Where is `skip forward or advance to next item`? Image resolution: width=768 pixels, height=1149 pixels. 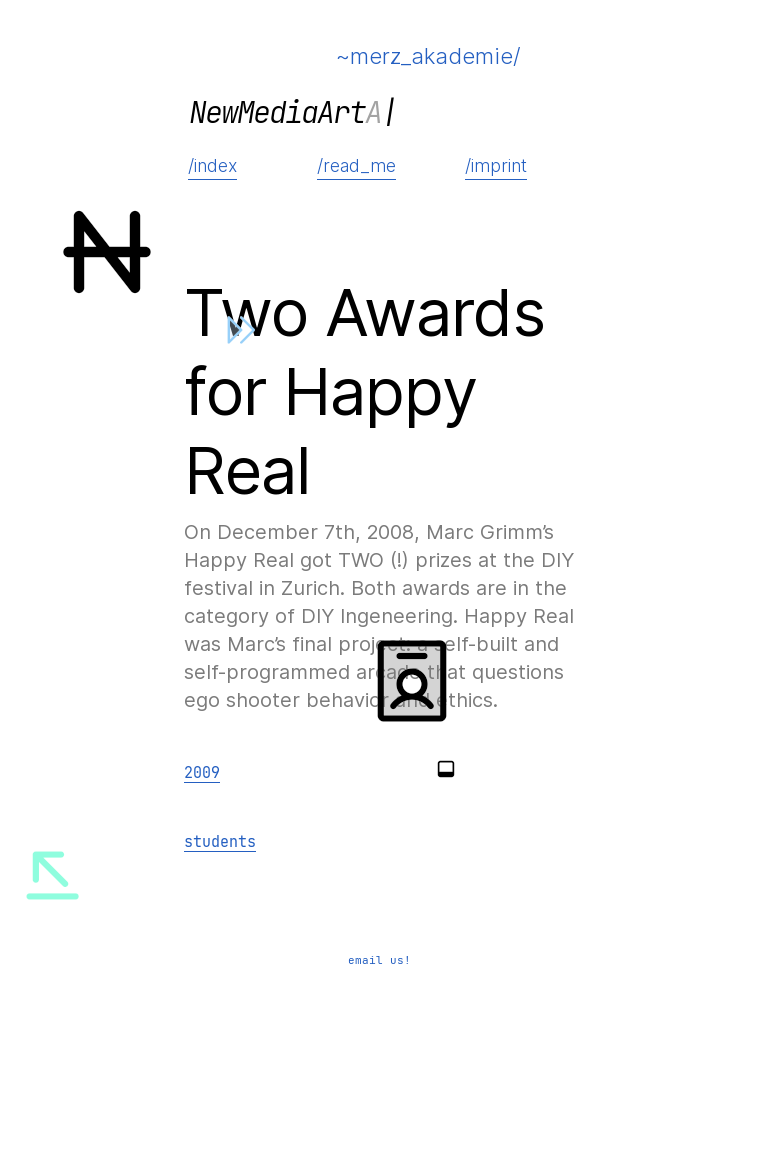
skip forward or advance to next item is located at coordinates (240, 330).